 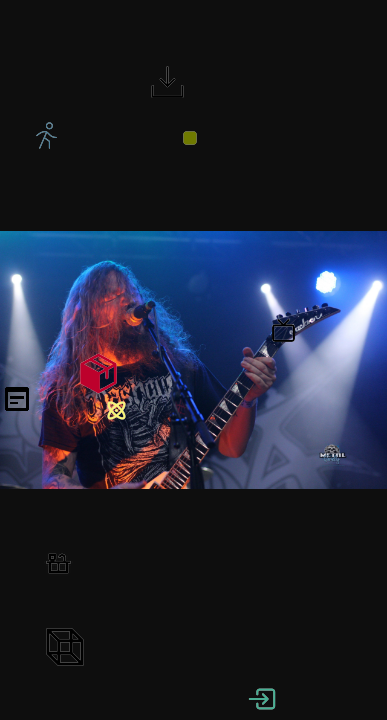 I want to click on browse kitchen countertop options, so click(x=58, y=563).